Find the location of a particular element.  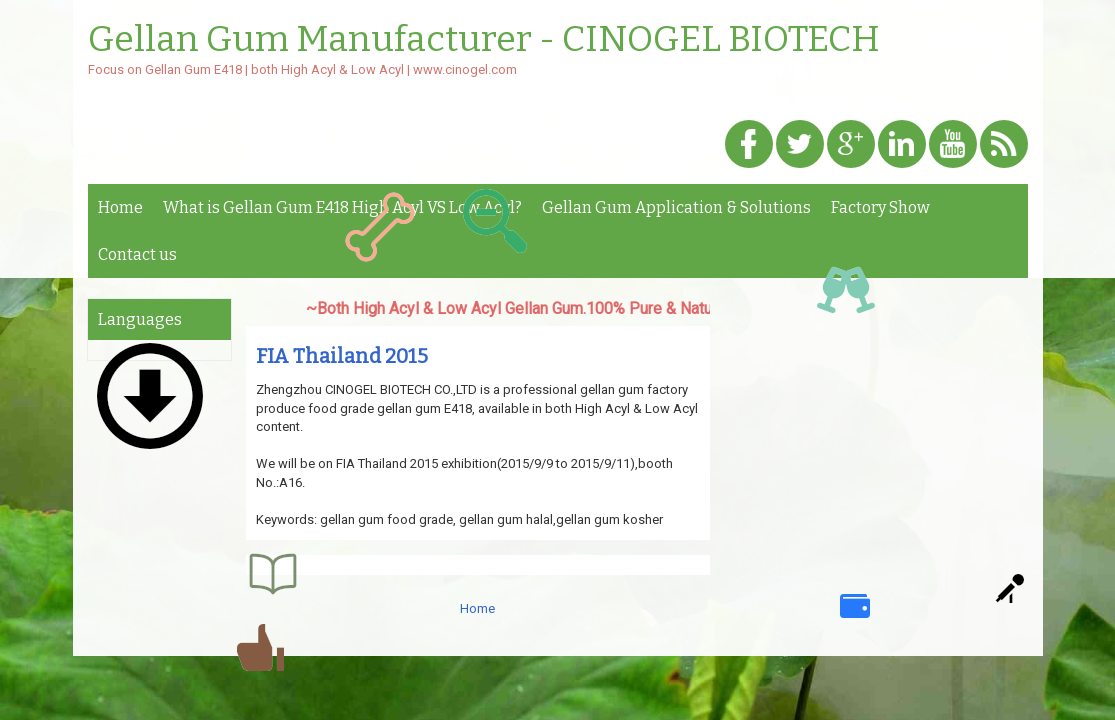

like or approve this content is located at coordinates (260, 647).